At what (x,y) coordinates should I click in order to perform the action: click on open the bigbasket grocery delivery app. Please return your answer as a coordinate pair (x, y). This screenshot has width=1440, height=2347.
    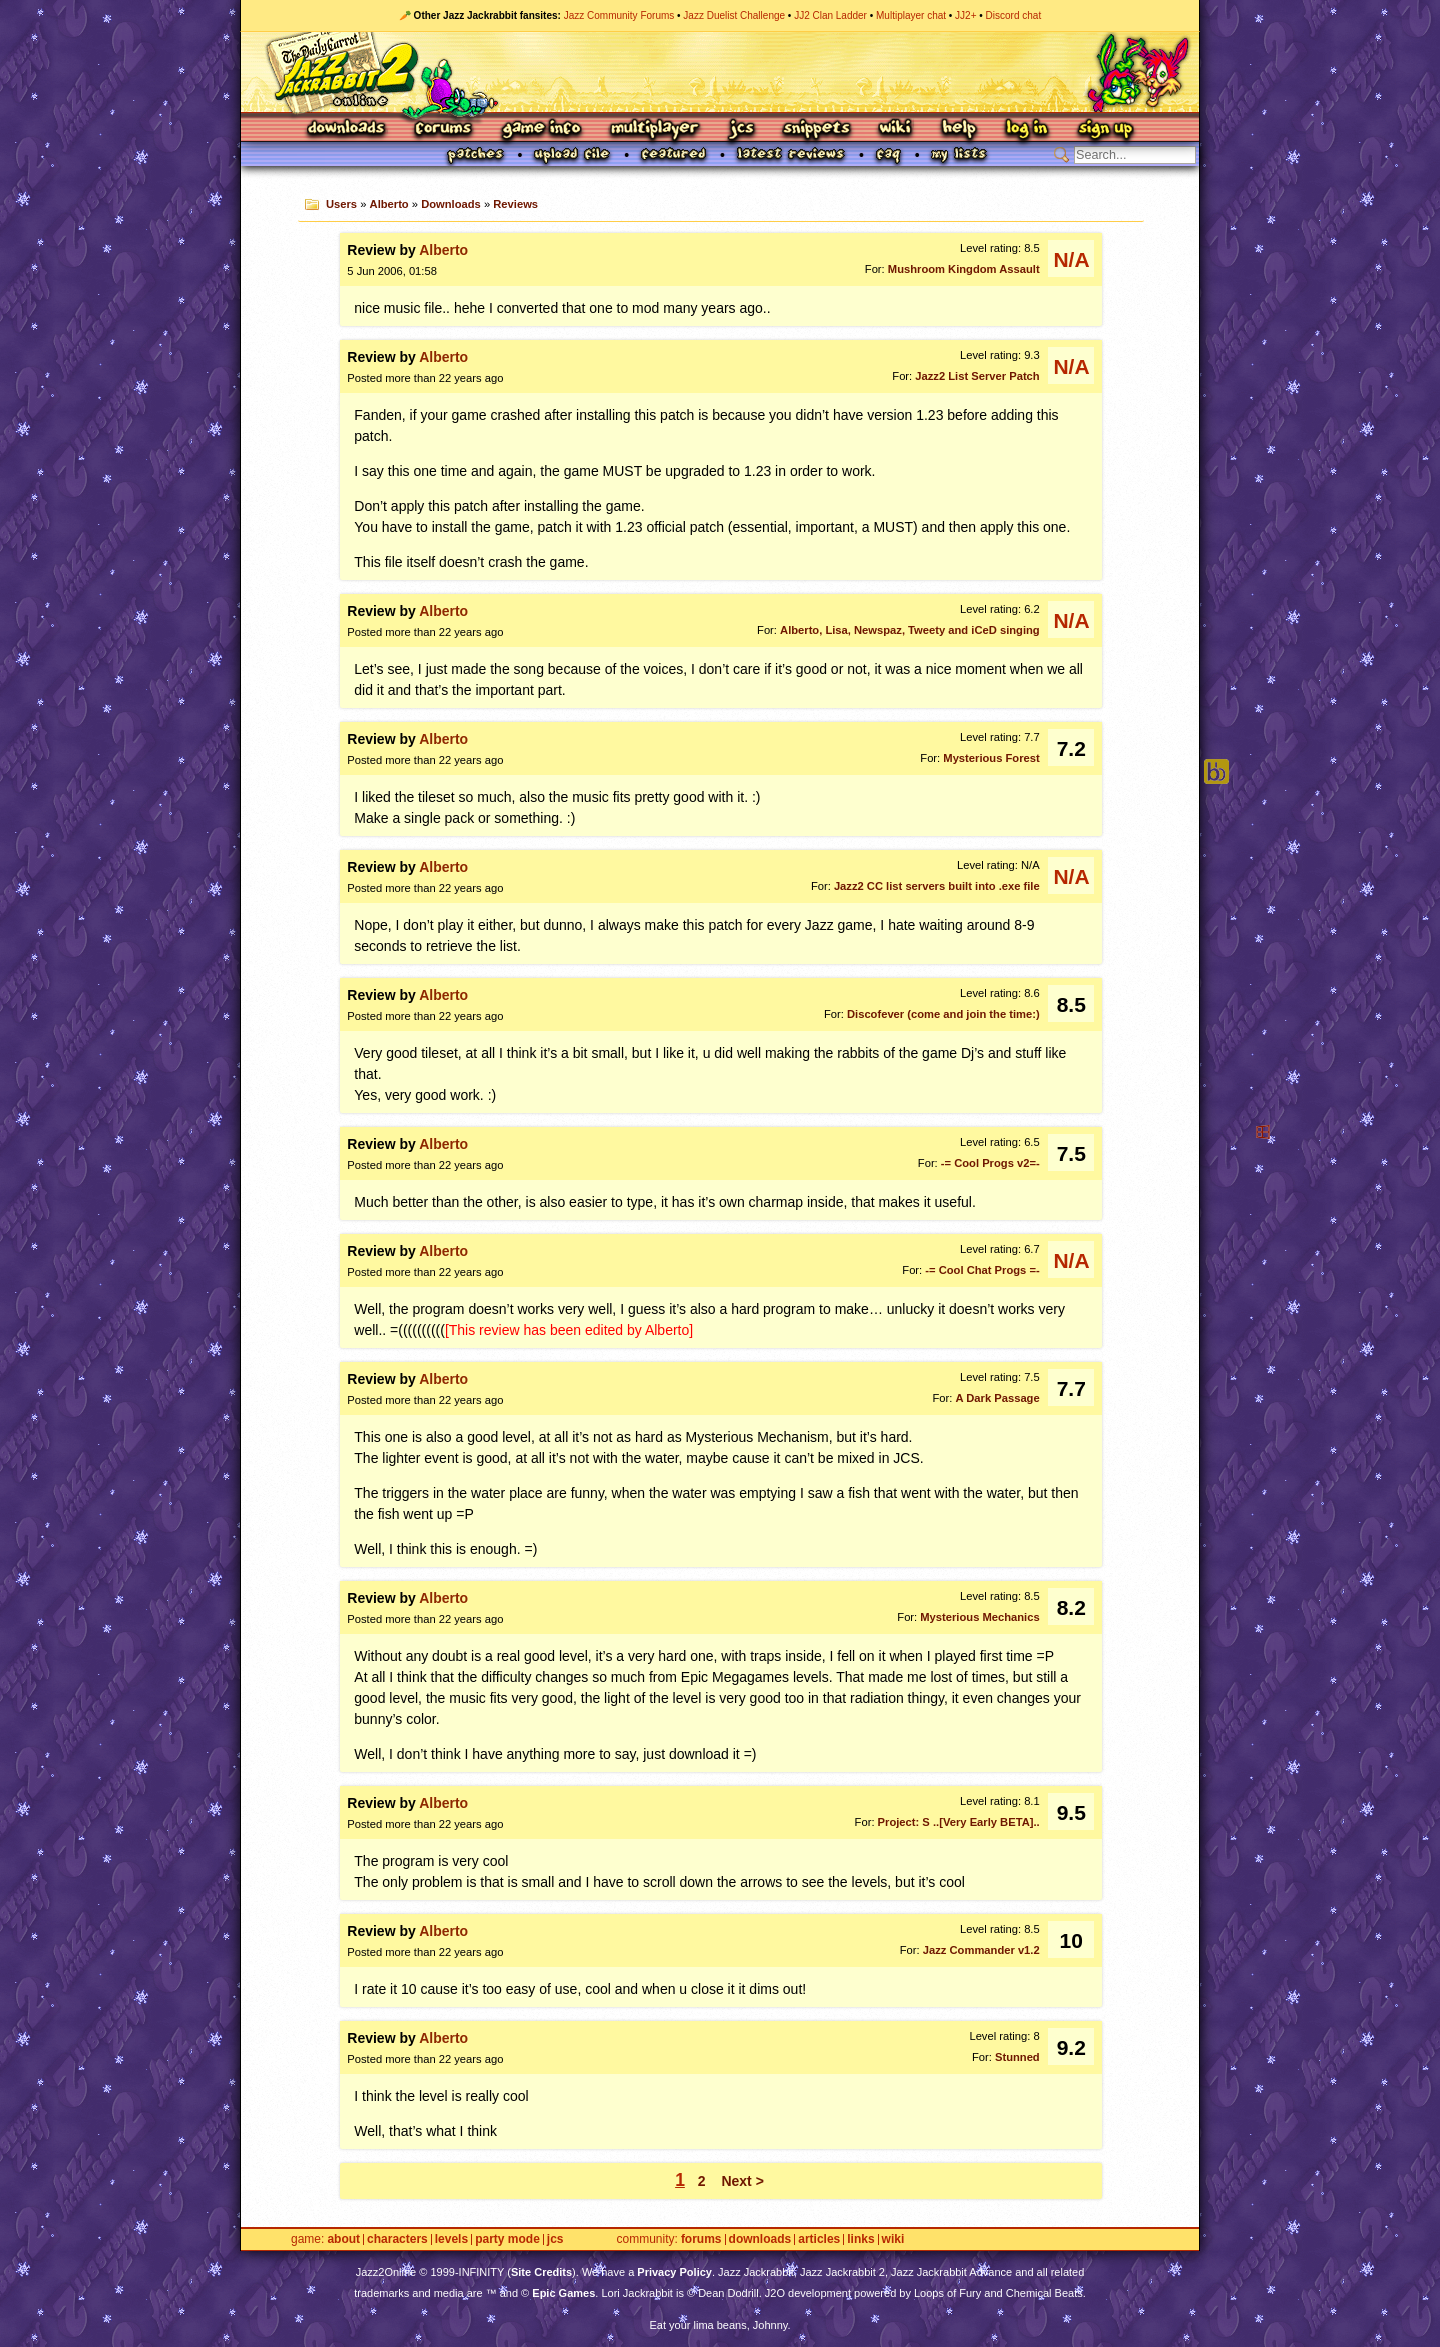
    Looking at the image, I should click on (1216, 771).